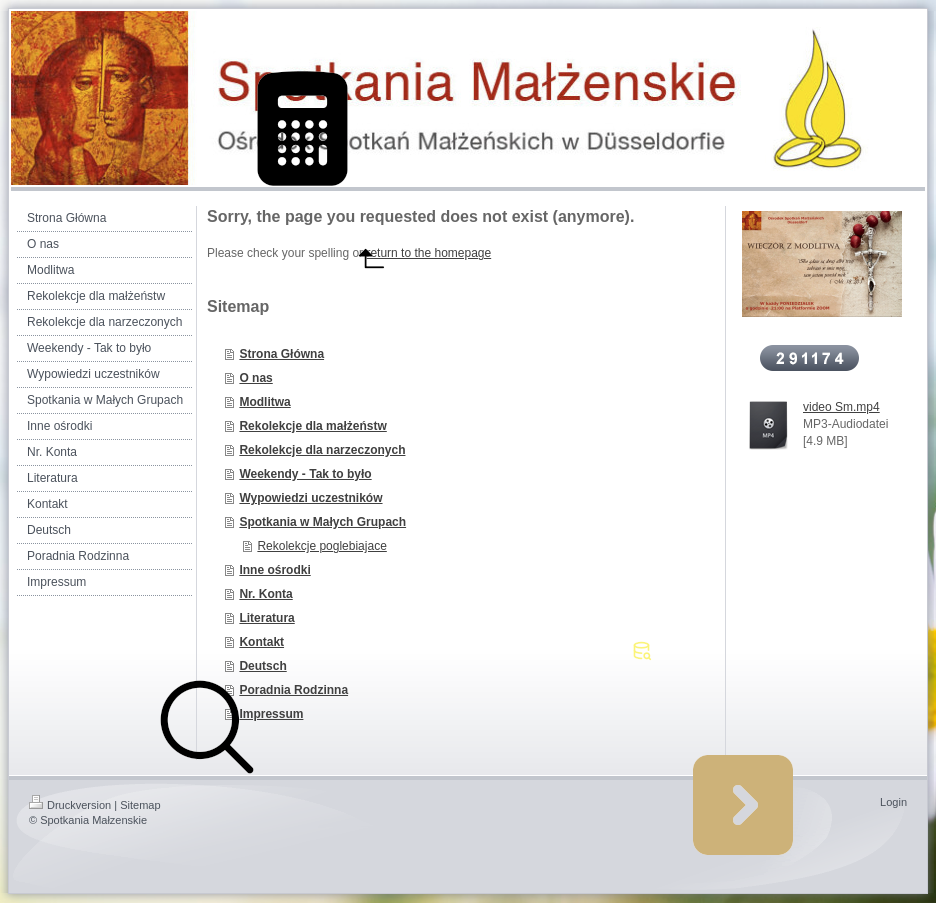 The height and width of the screenshot is (903, 936). What do you see at coordinates (641, 650) in the screenshot?
I see `search within a database` at bounding box center [641, 650].